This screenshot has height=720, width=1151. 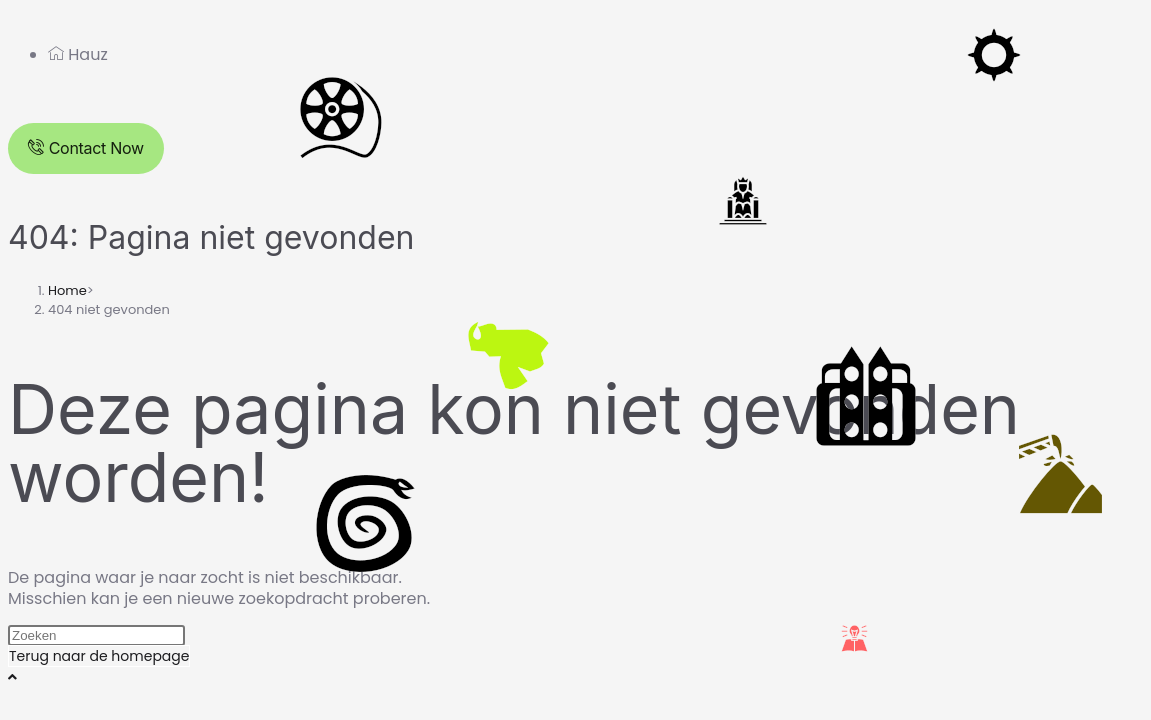 What do you see at coordinates (508, 355) in the screenshot?
I see `select venezuela as your country or region` at bounding box center [508, 355].